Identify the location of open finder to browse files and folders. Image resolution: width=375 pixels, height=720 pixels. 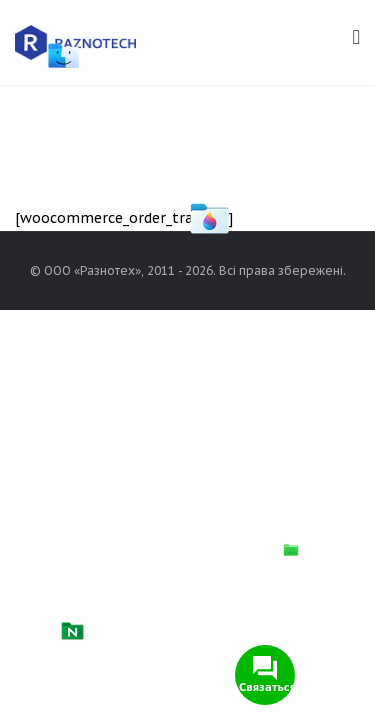
(63, 56).